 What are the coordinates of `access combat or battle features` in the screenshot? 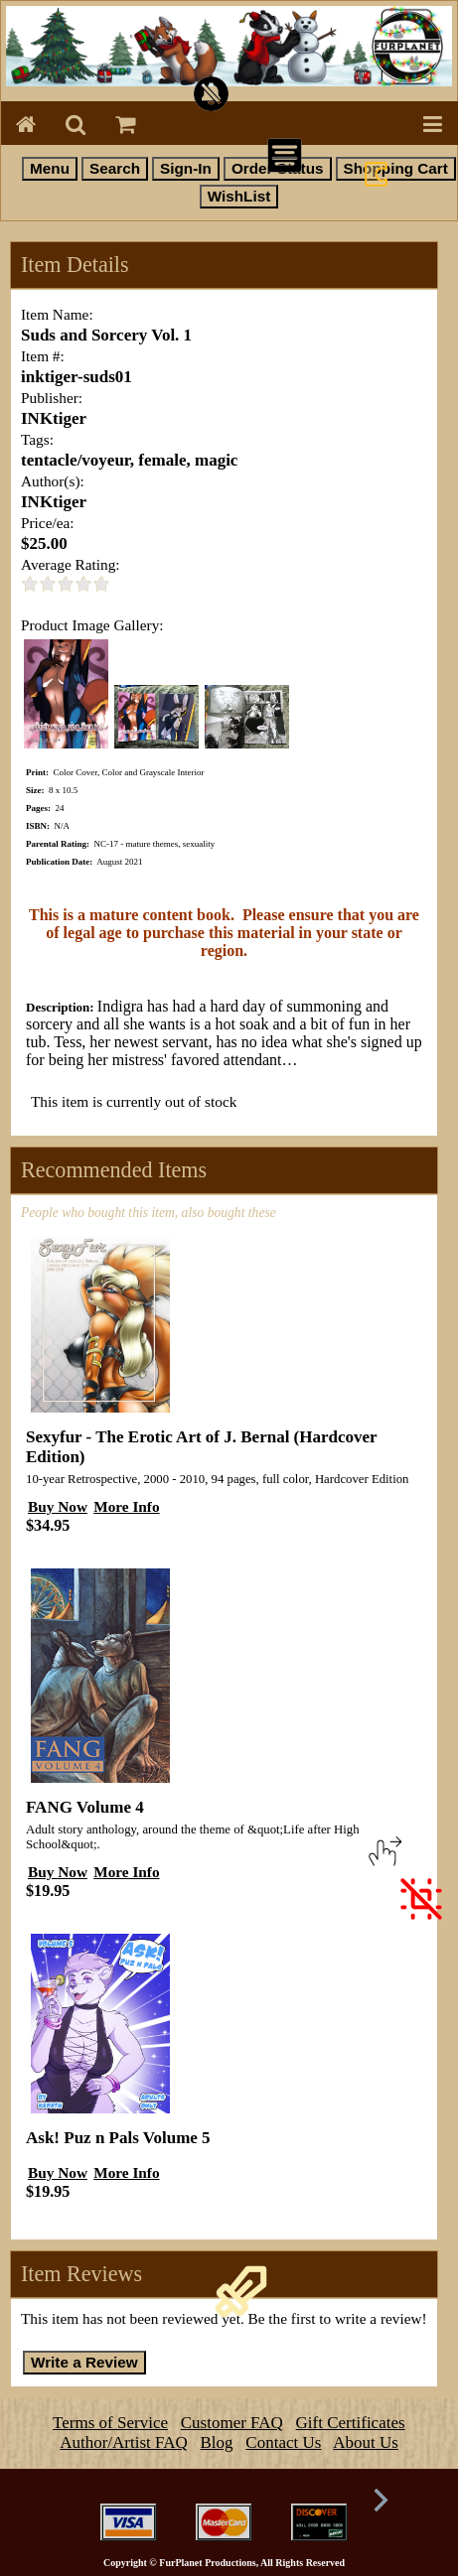 It's located at (241, 2290).